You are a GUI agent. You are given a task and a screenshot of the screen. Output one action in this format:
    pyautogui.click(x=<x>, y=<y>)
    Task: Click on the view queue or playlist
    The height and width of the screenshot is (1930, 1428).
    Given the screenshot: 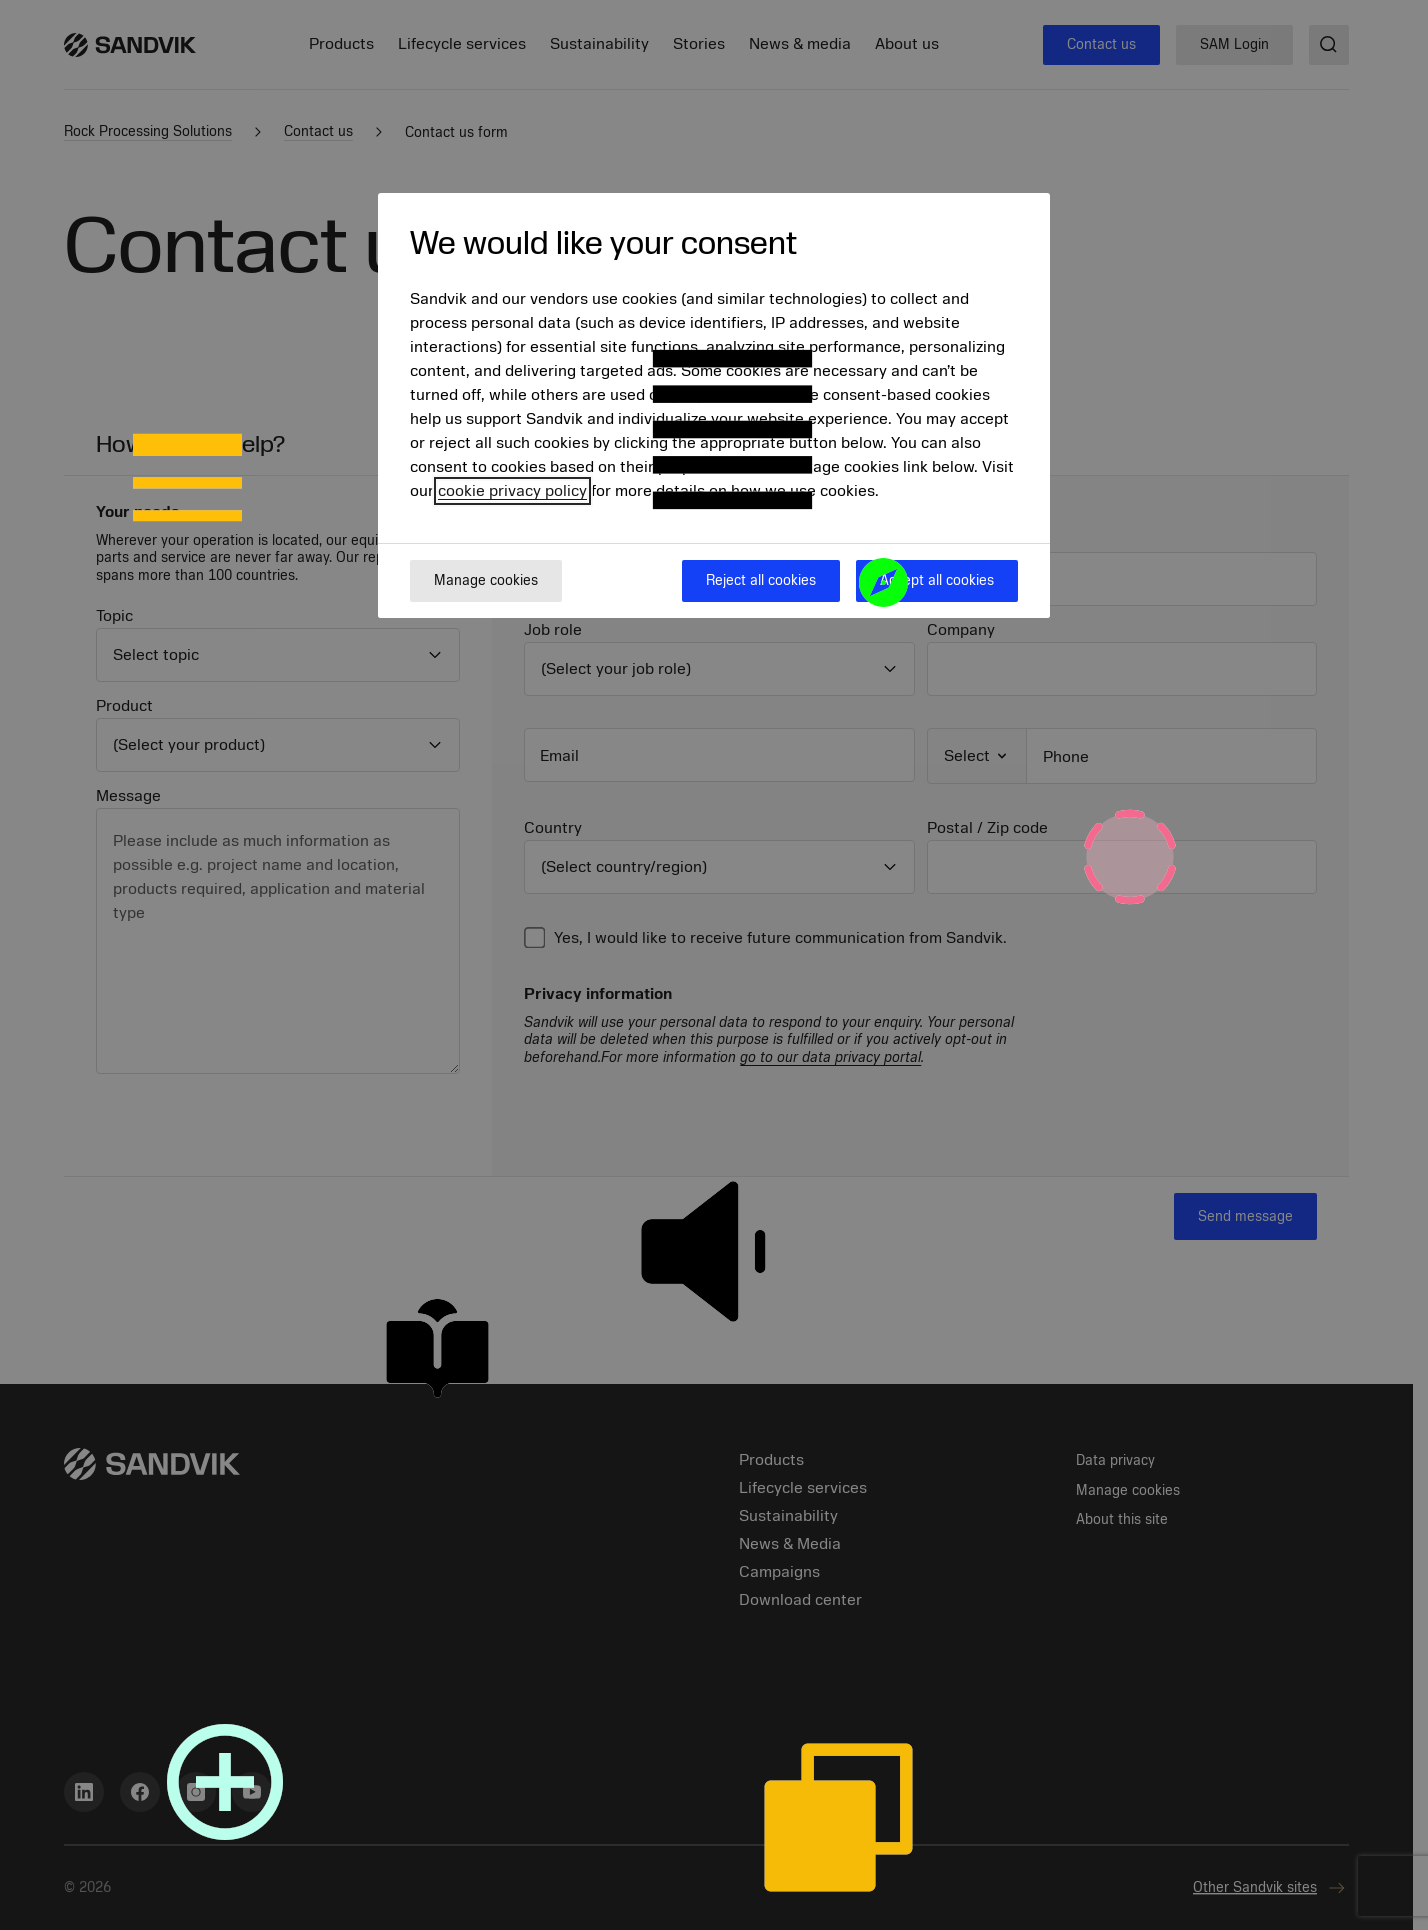 What is the action you would take?
    pyautogui.click(x=187, y=477)
    